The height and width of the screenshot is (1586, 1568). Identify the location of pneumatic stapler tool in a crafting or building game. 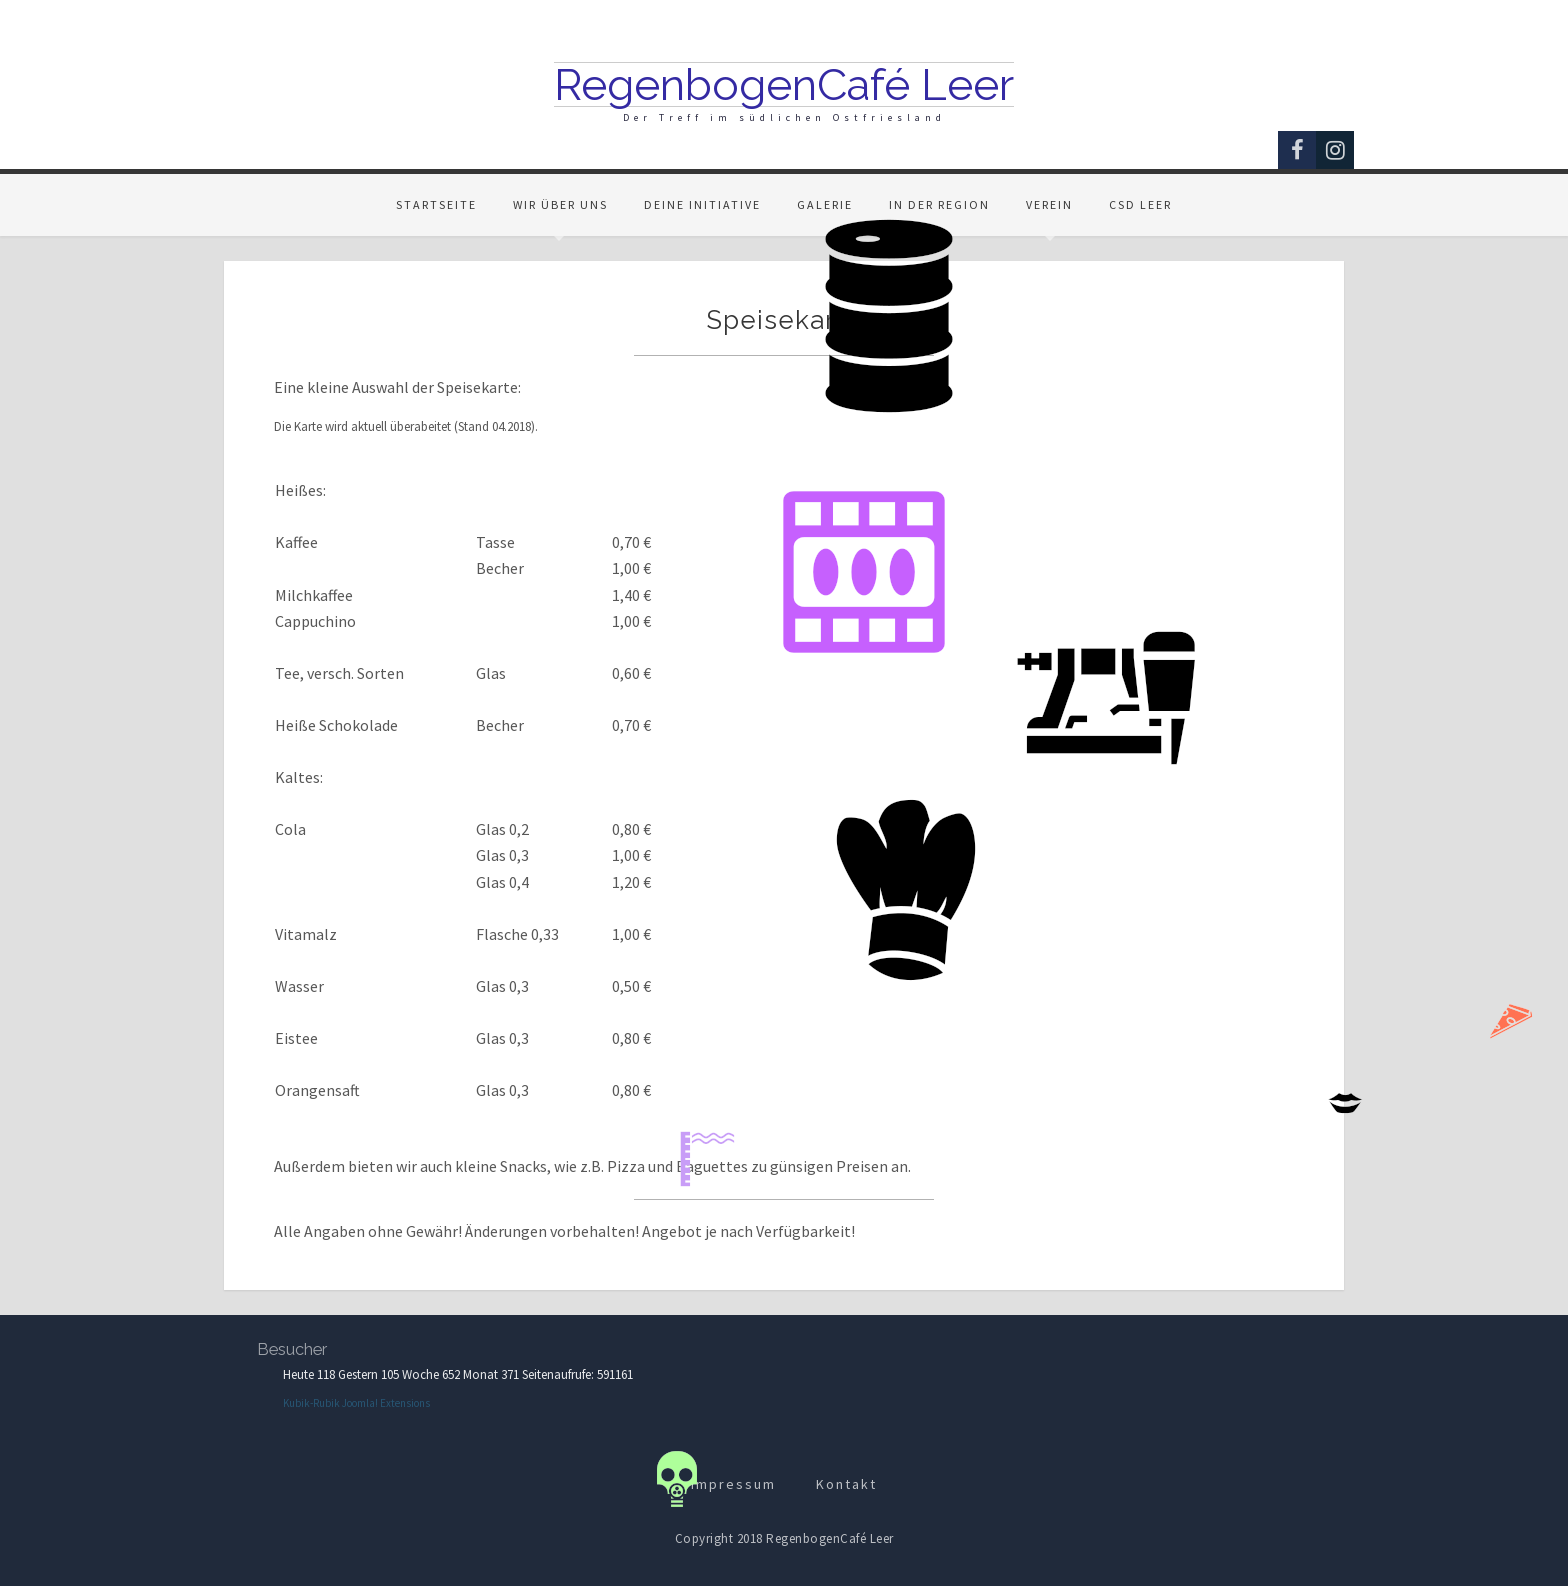
(1107, 698).